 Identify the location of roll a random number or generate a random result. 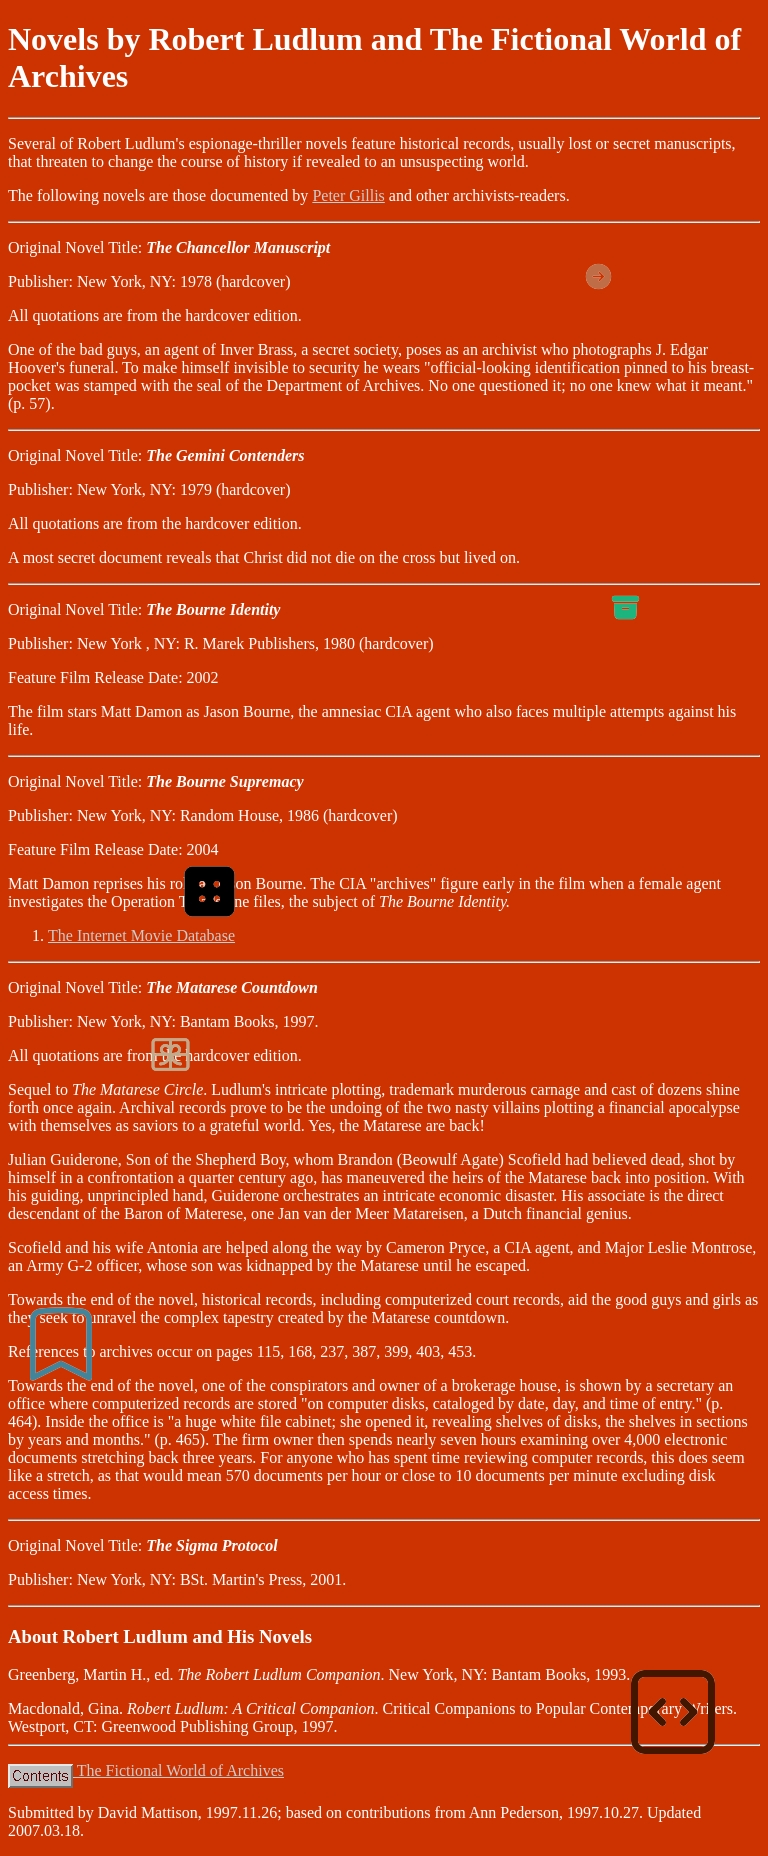
(209, 891).